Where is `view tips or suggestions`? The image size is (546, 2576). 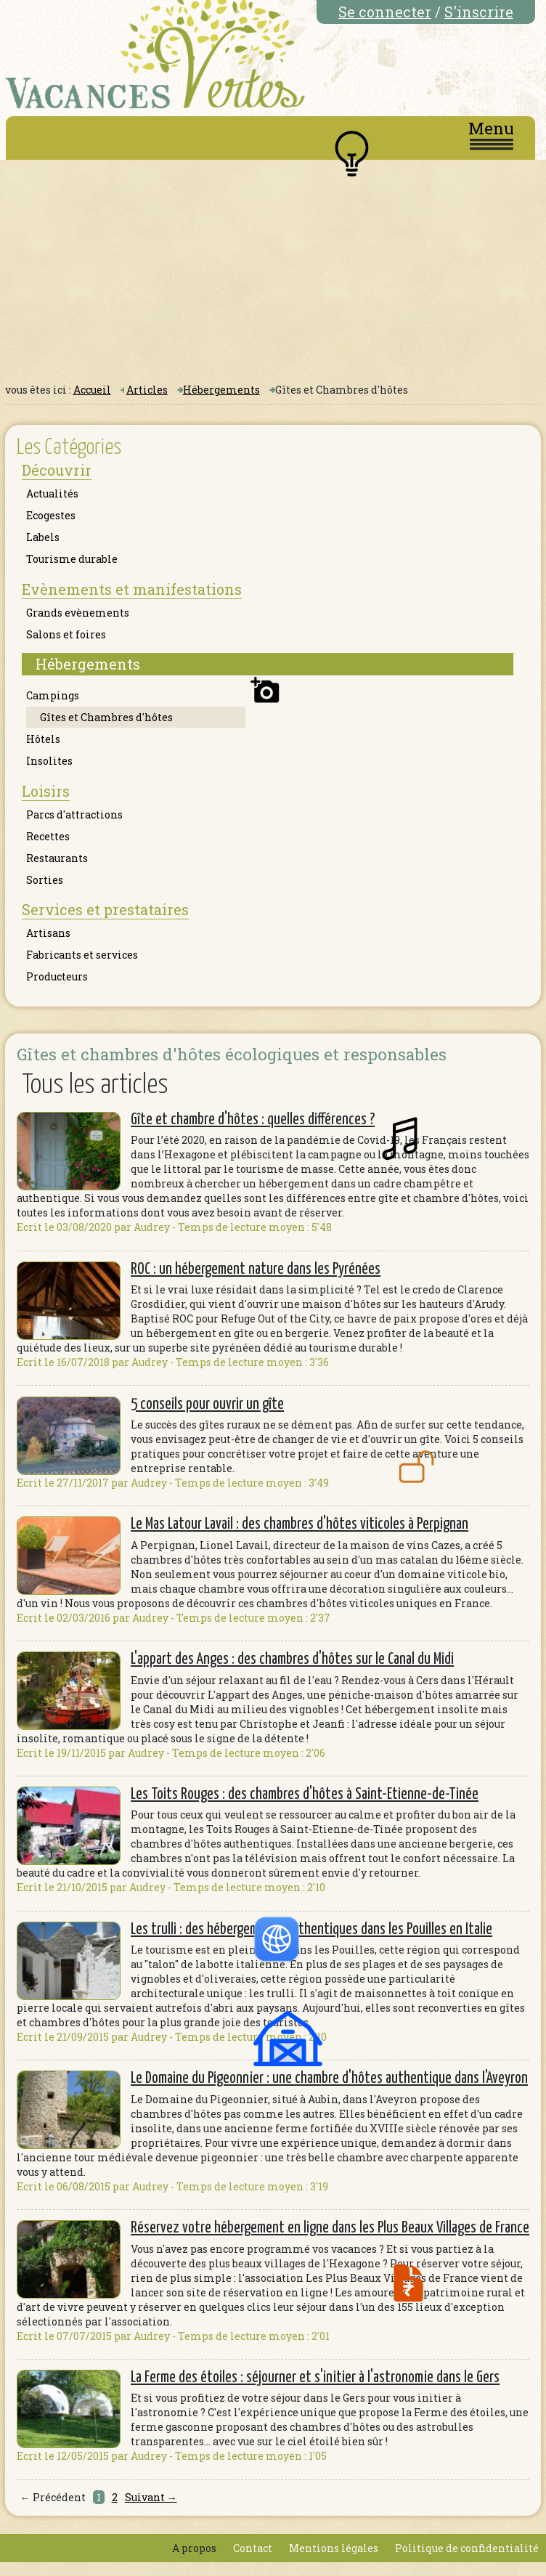
view tips or suggestions is located at coordinates (351, 153).